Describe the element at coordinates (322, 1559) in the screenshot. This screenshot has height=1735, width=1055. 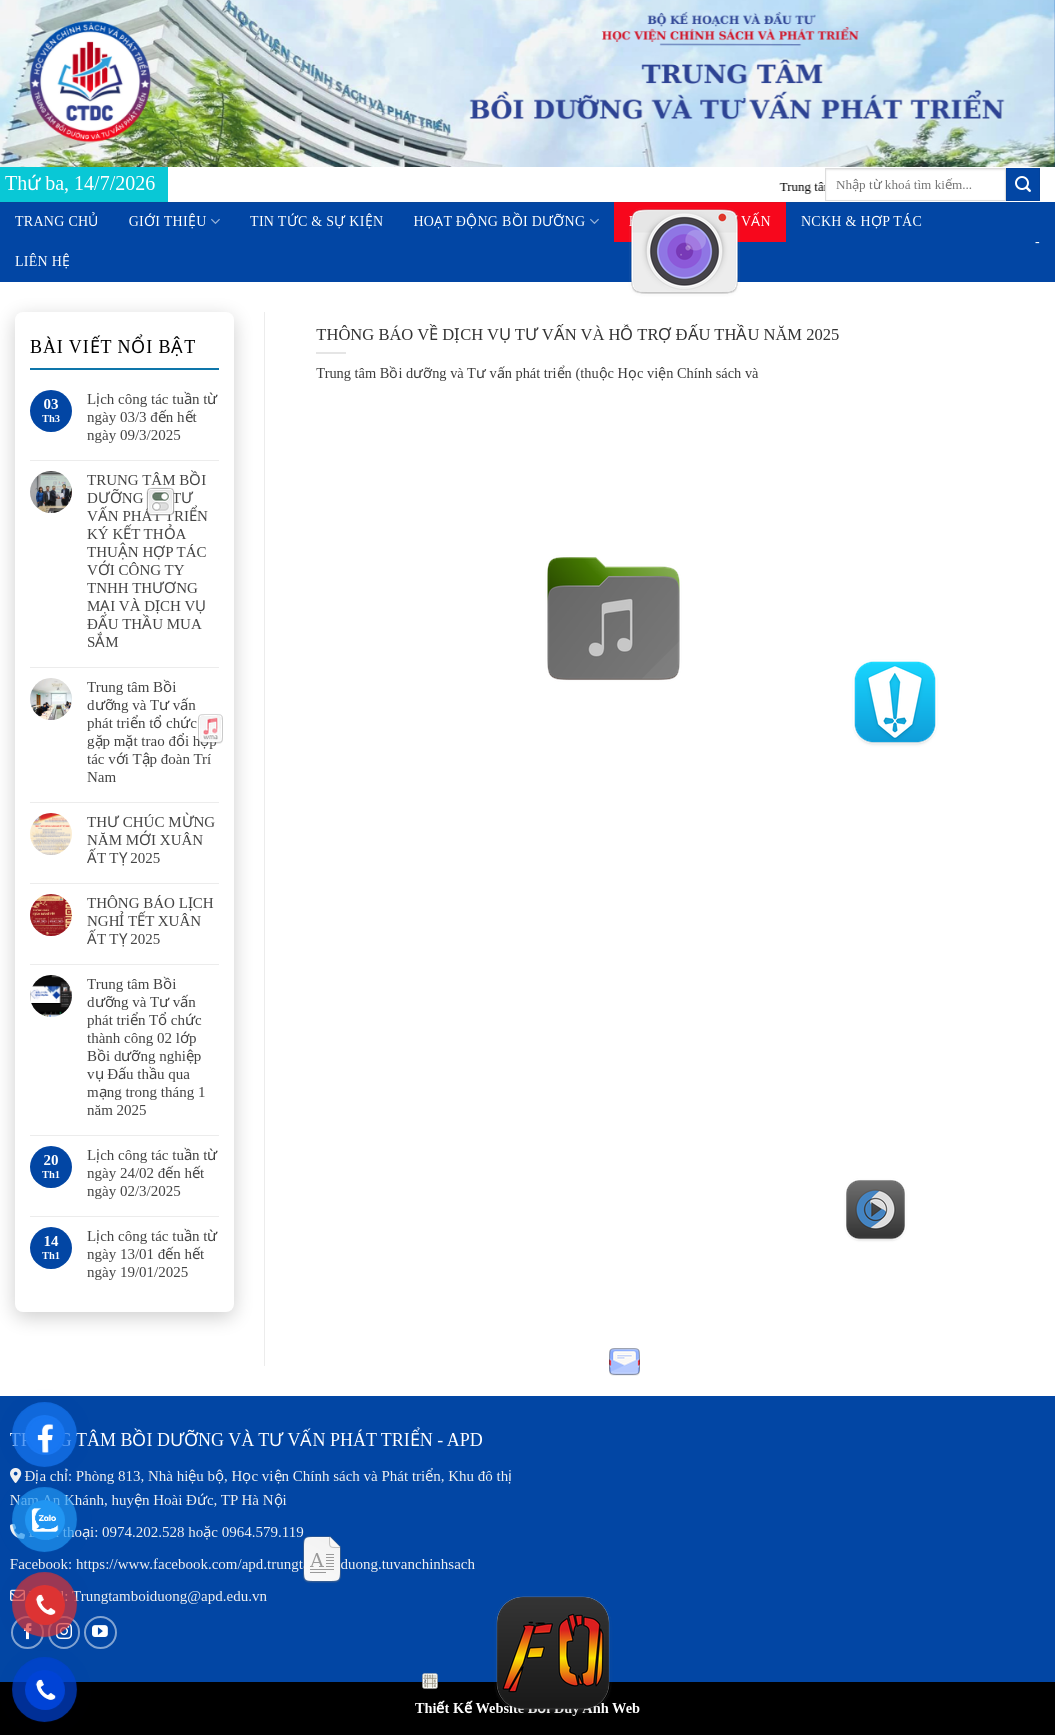
I see `open a rich text document` at that location.